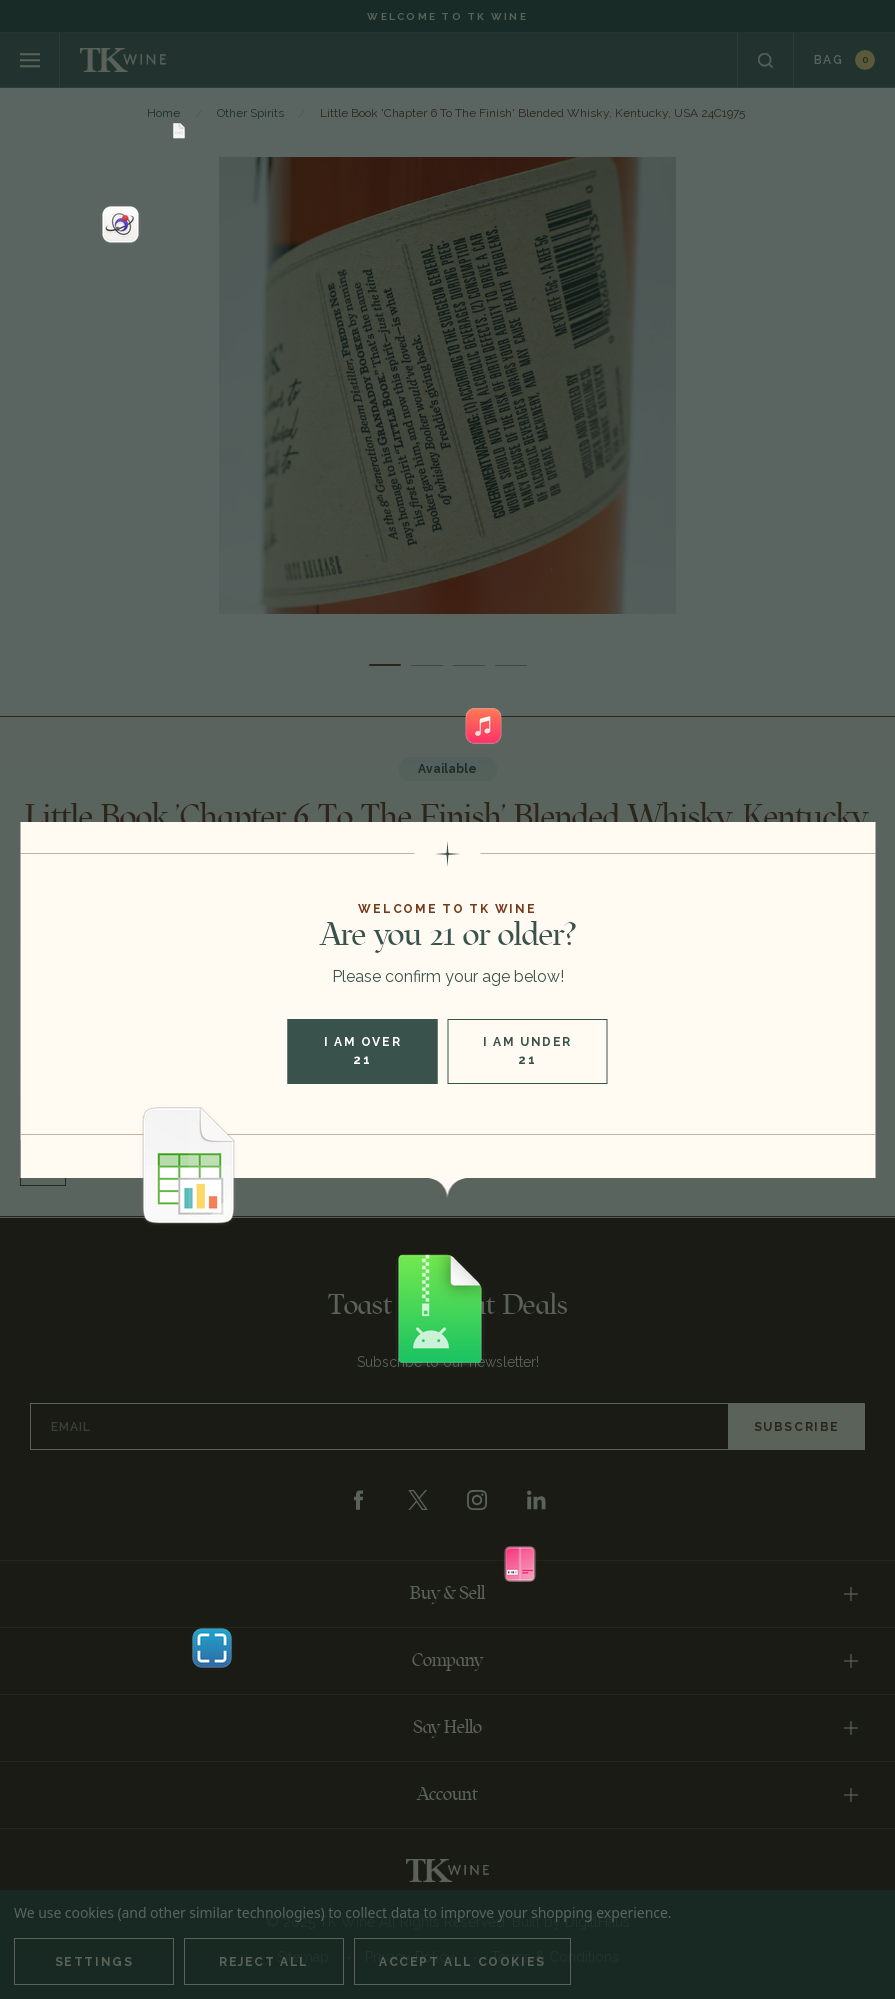 This screenshot has width=895, height=1999. What do you see at coordinates (440, 1311) in the screenshot?
I see `android application package file (APK)` at bounding box center [440, 1311].